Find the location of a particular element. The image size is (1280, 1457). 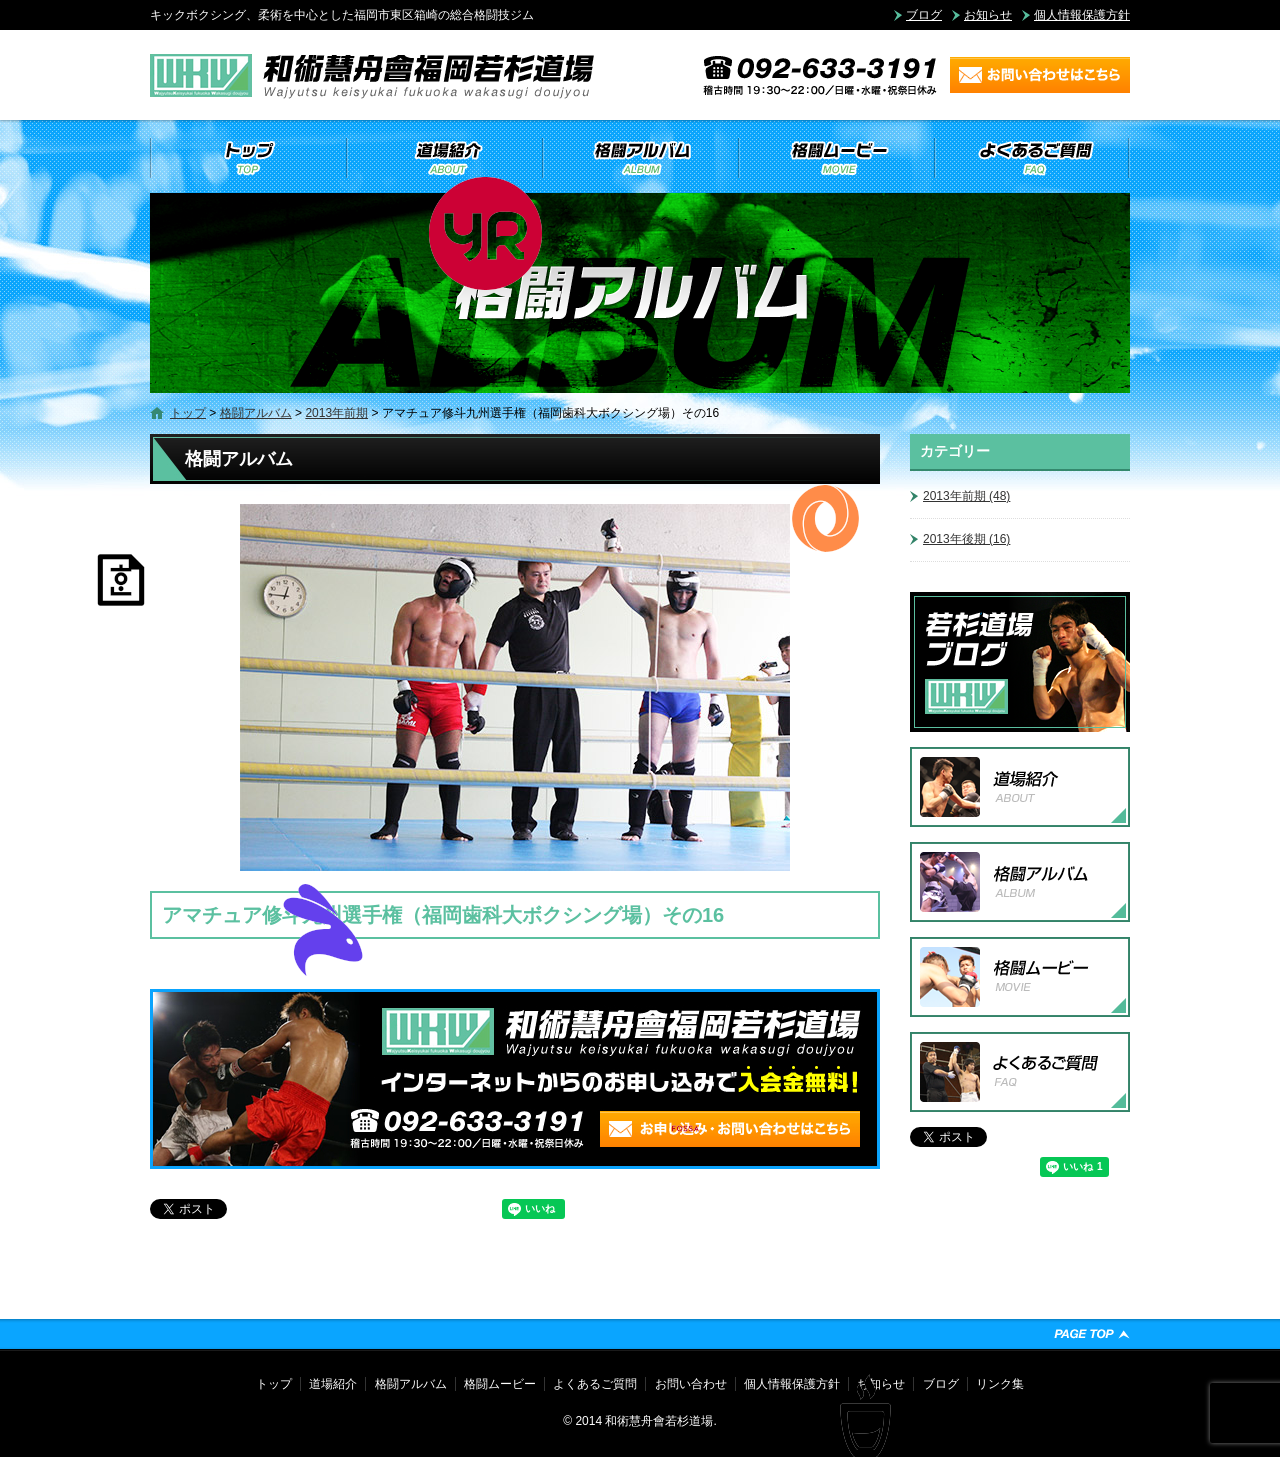

mocha javascript testing framework logo is located at coordinates (865, 1415).